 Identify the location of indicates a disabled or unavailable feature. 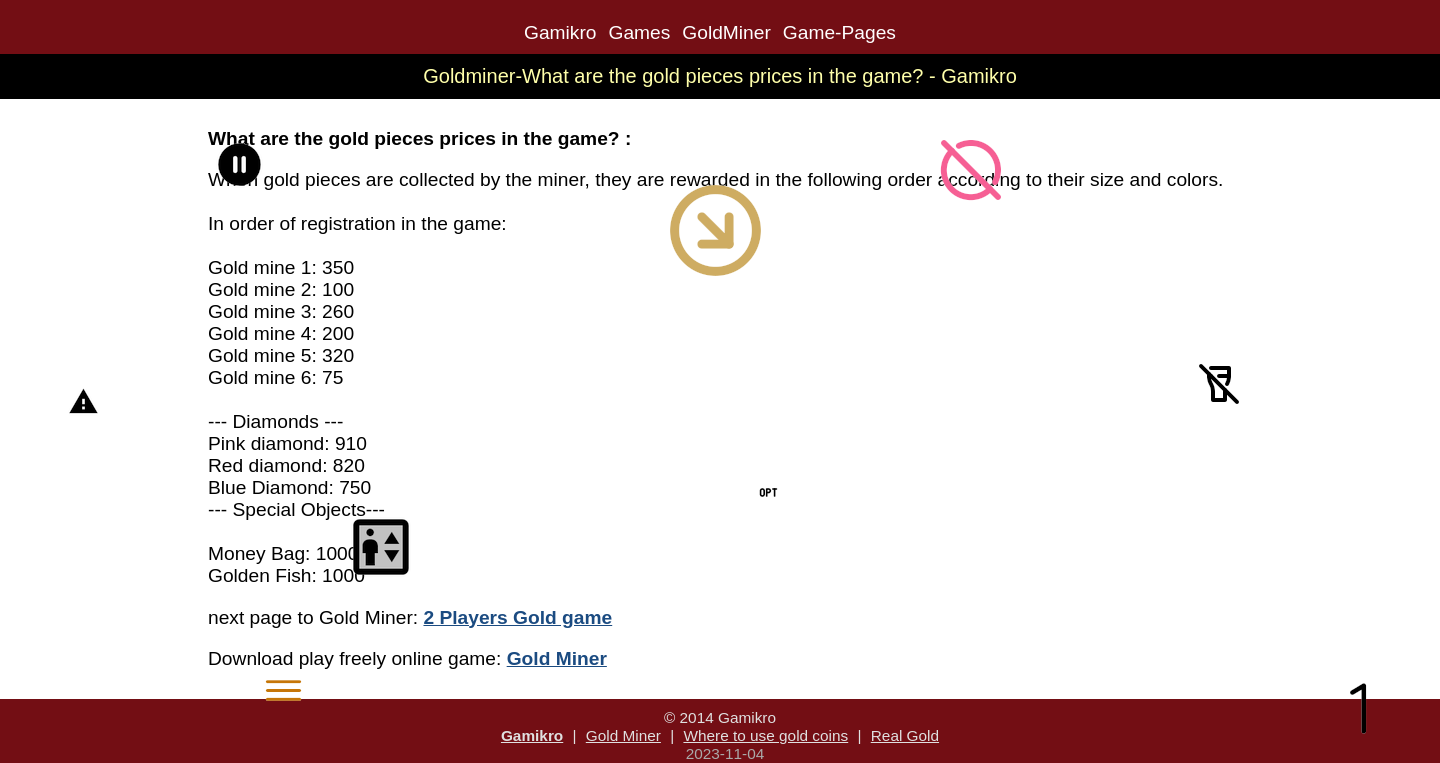
(971, 170).